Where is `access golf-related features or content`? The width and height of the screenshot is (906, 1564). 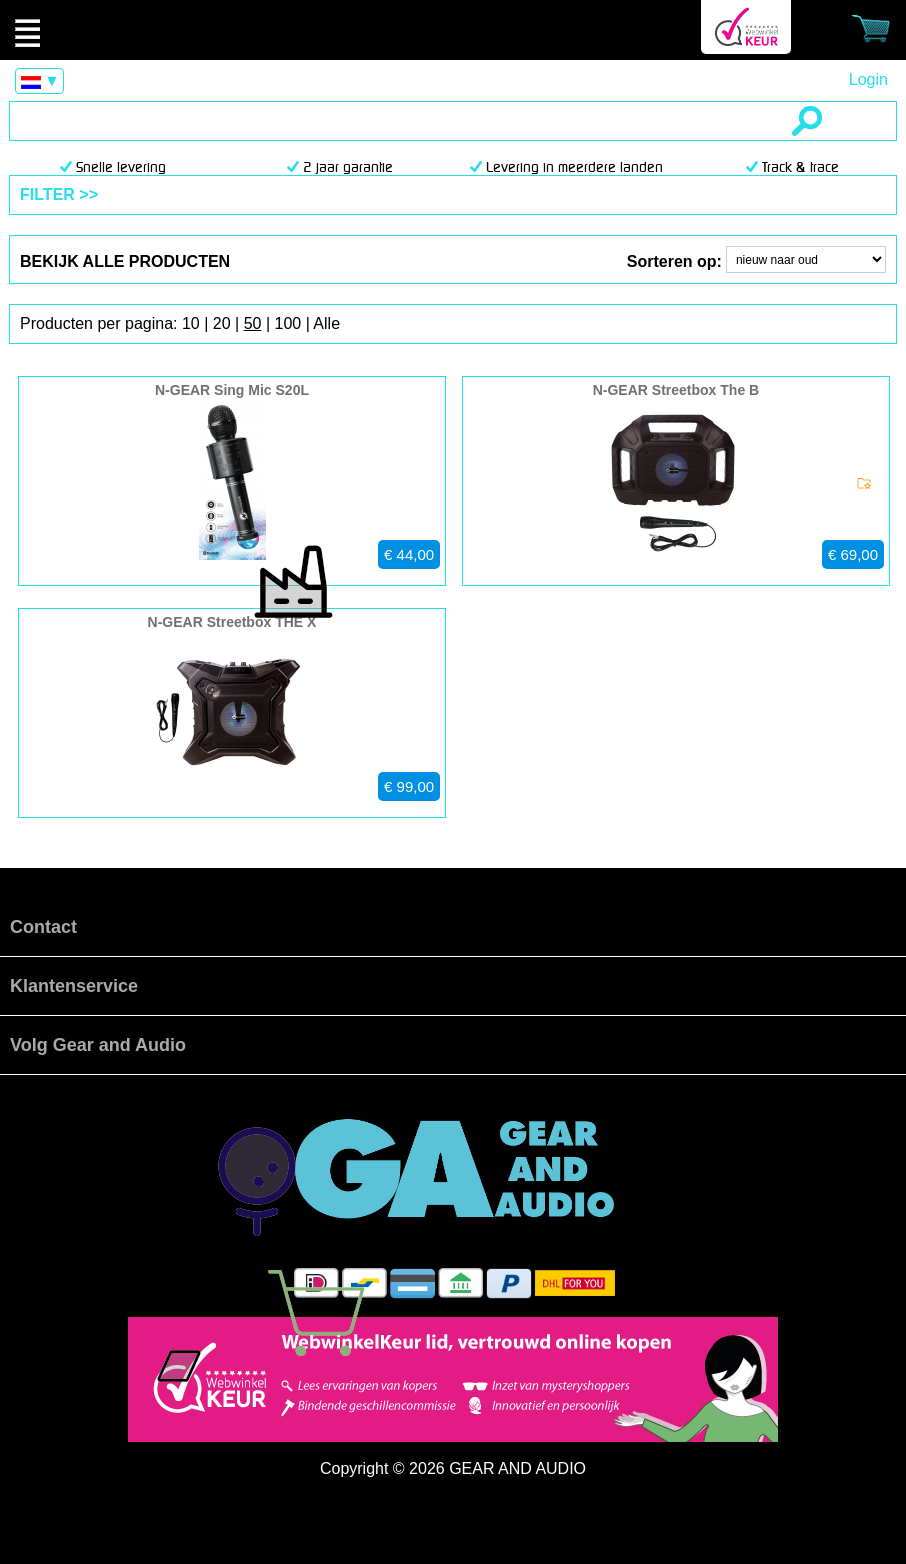
access golf-related features or content is located at coordinates (257, 1180).